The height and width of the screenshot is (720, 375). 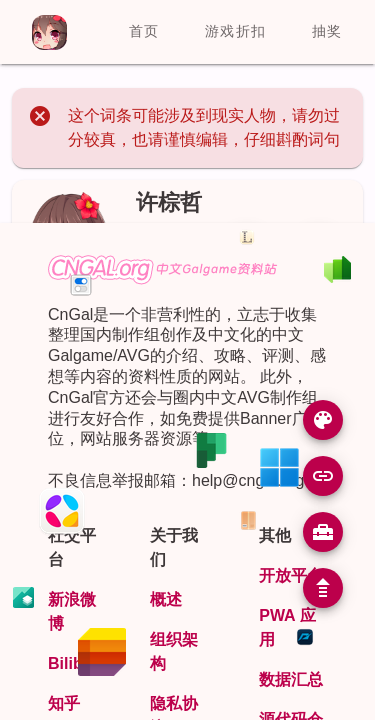 What do you see at coordinates (247, 237) in the screenshot?
I see `open letterpress text editor app` at bounding box center [247, 237].